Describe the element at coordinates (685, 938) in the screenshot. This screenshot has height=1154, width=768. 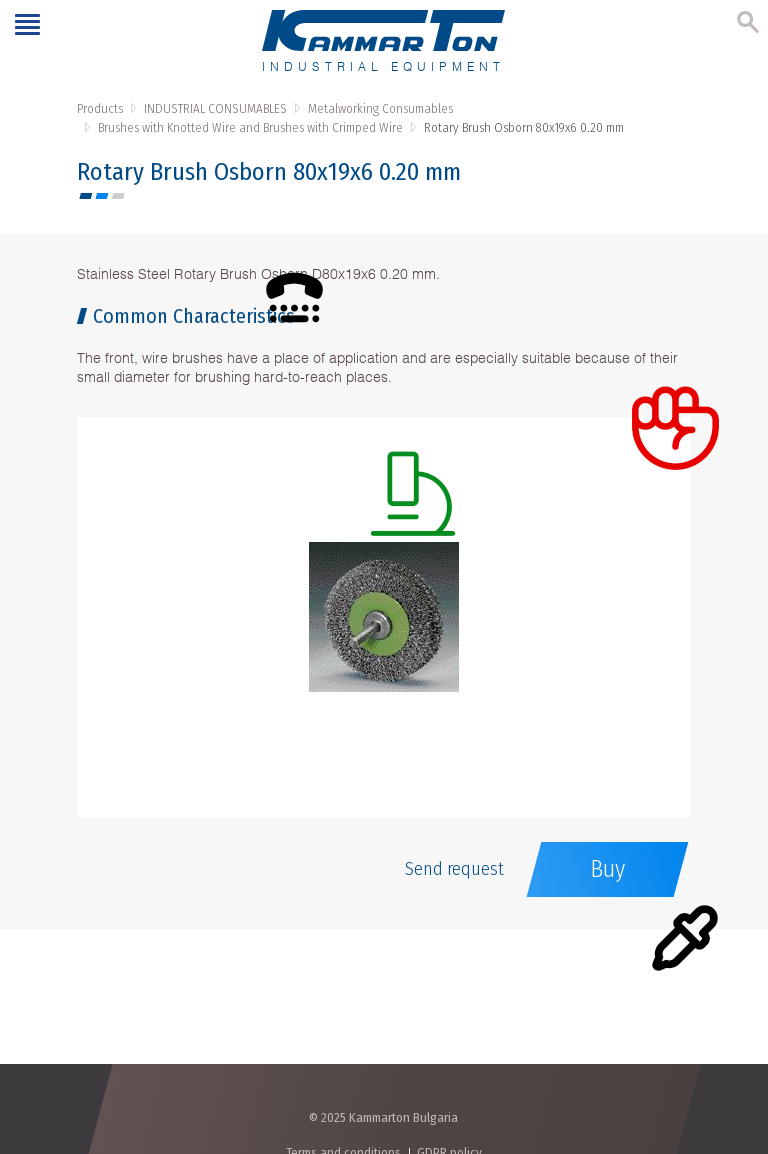
I see `pick a color from the canvas` at that location.